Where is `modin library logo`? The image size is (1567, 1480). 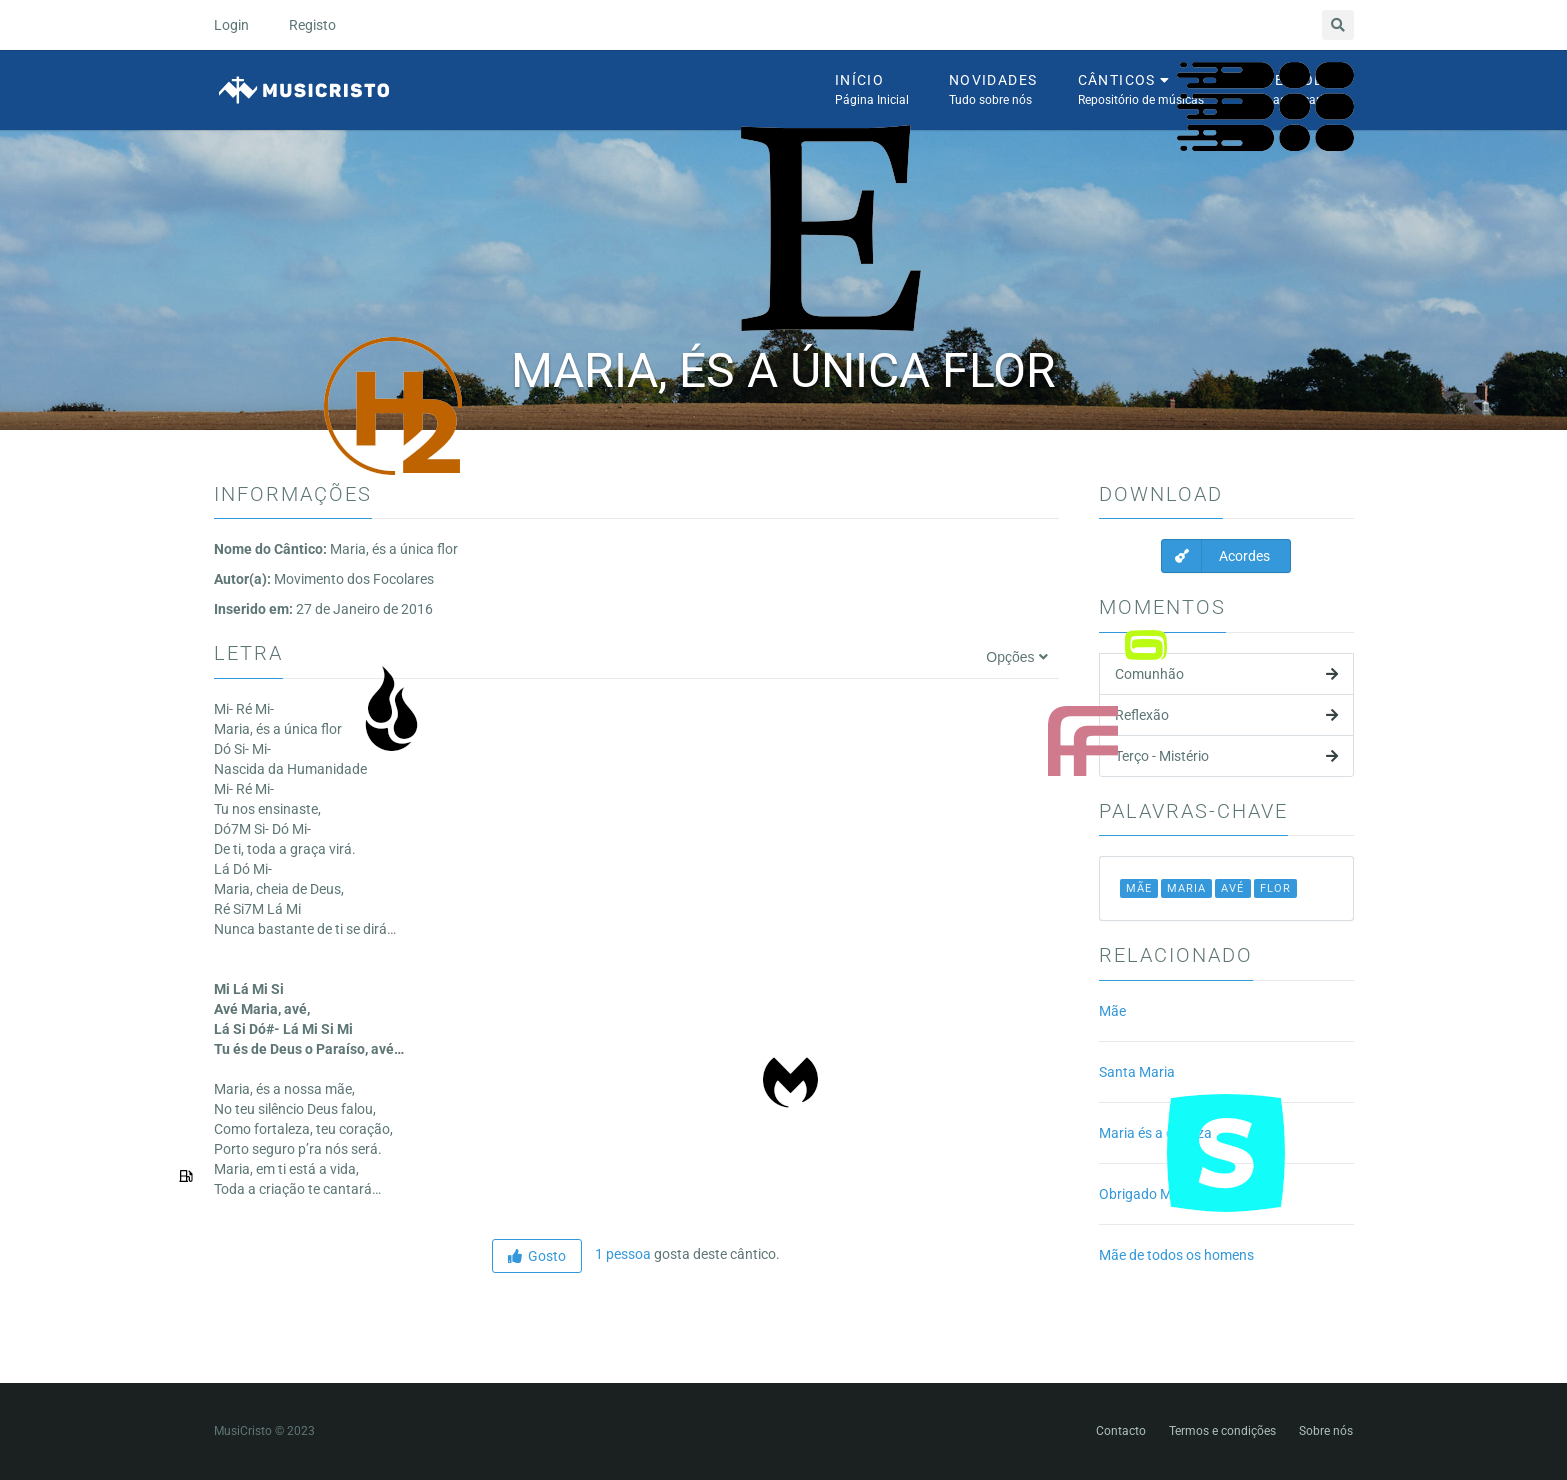
modin library logo is located at coordinates (1265, 106).